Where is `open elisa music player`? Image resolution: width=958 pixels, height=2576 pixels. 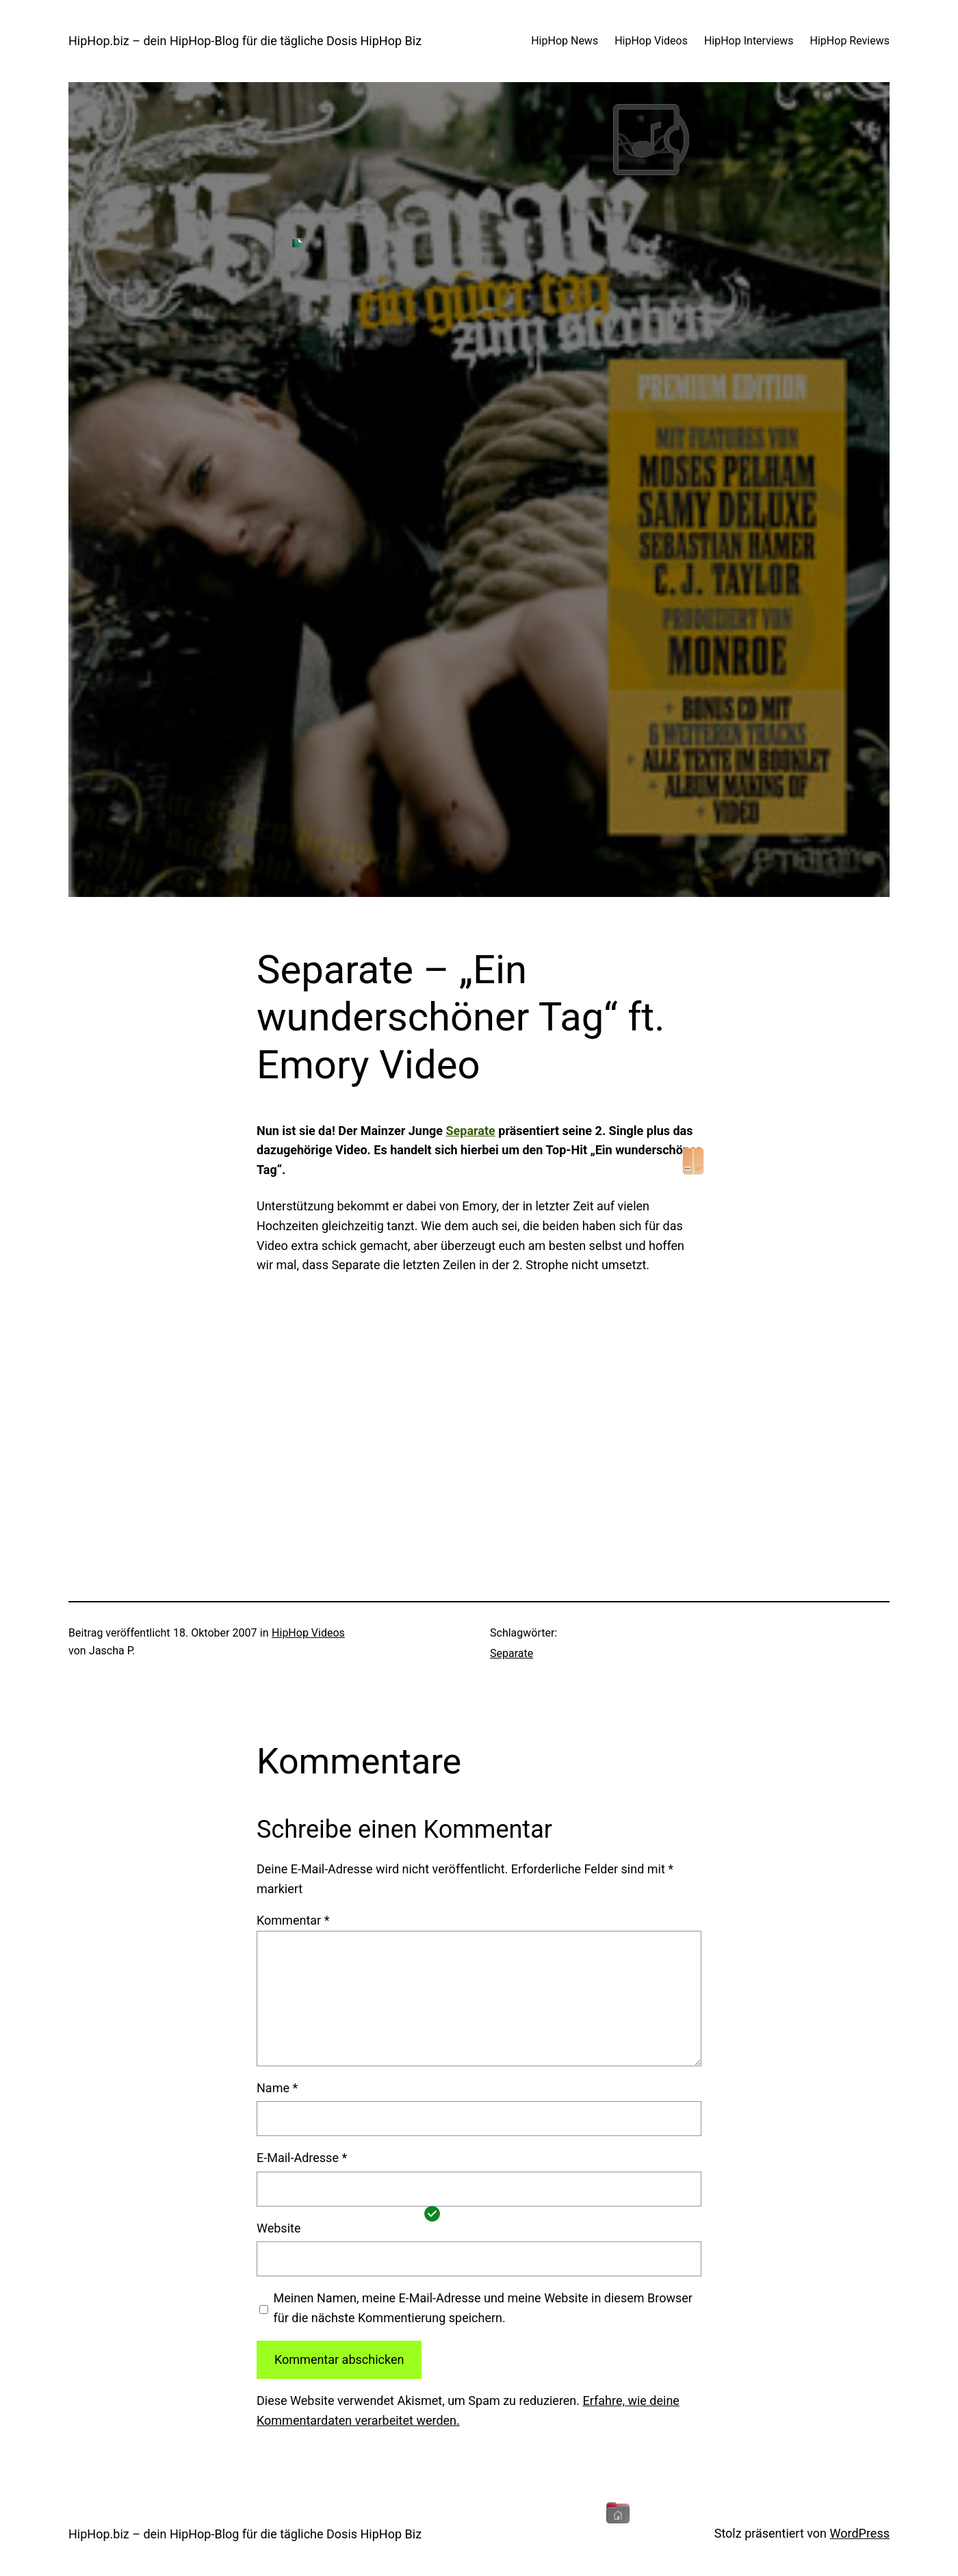
open elisa music player is located at coordinates (649, 140).